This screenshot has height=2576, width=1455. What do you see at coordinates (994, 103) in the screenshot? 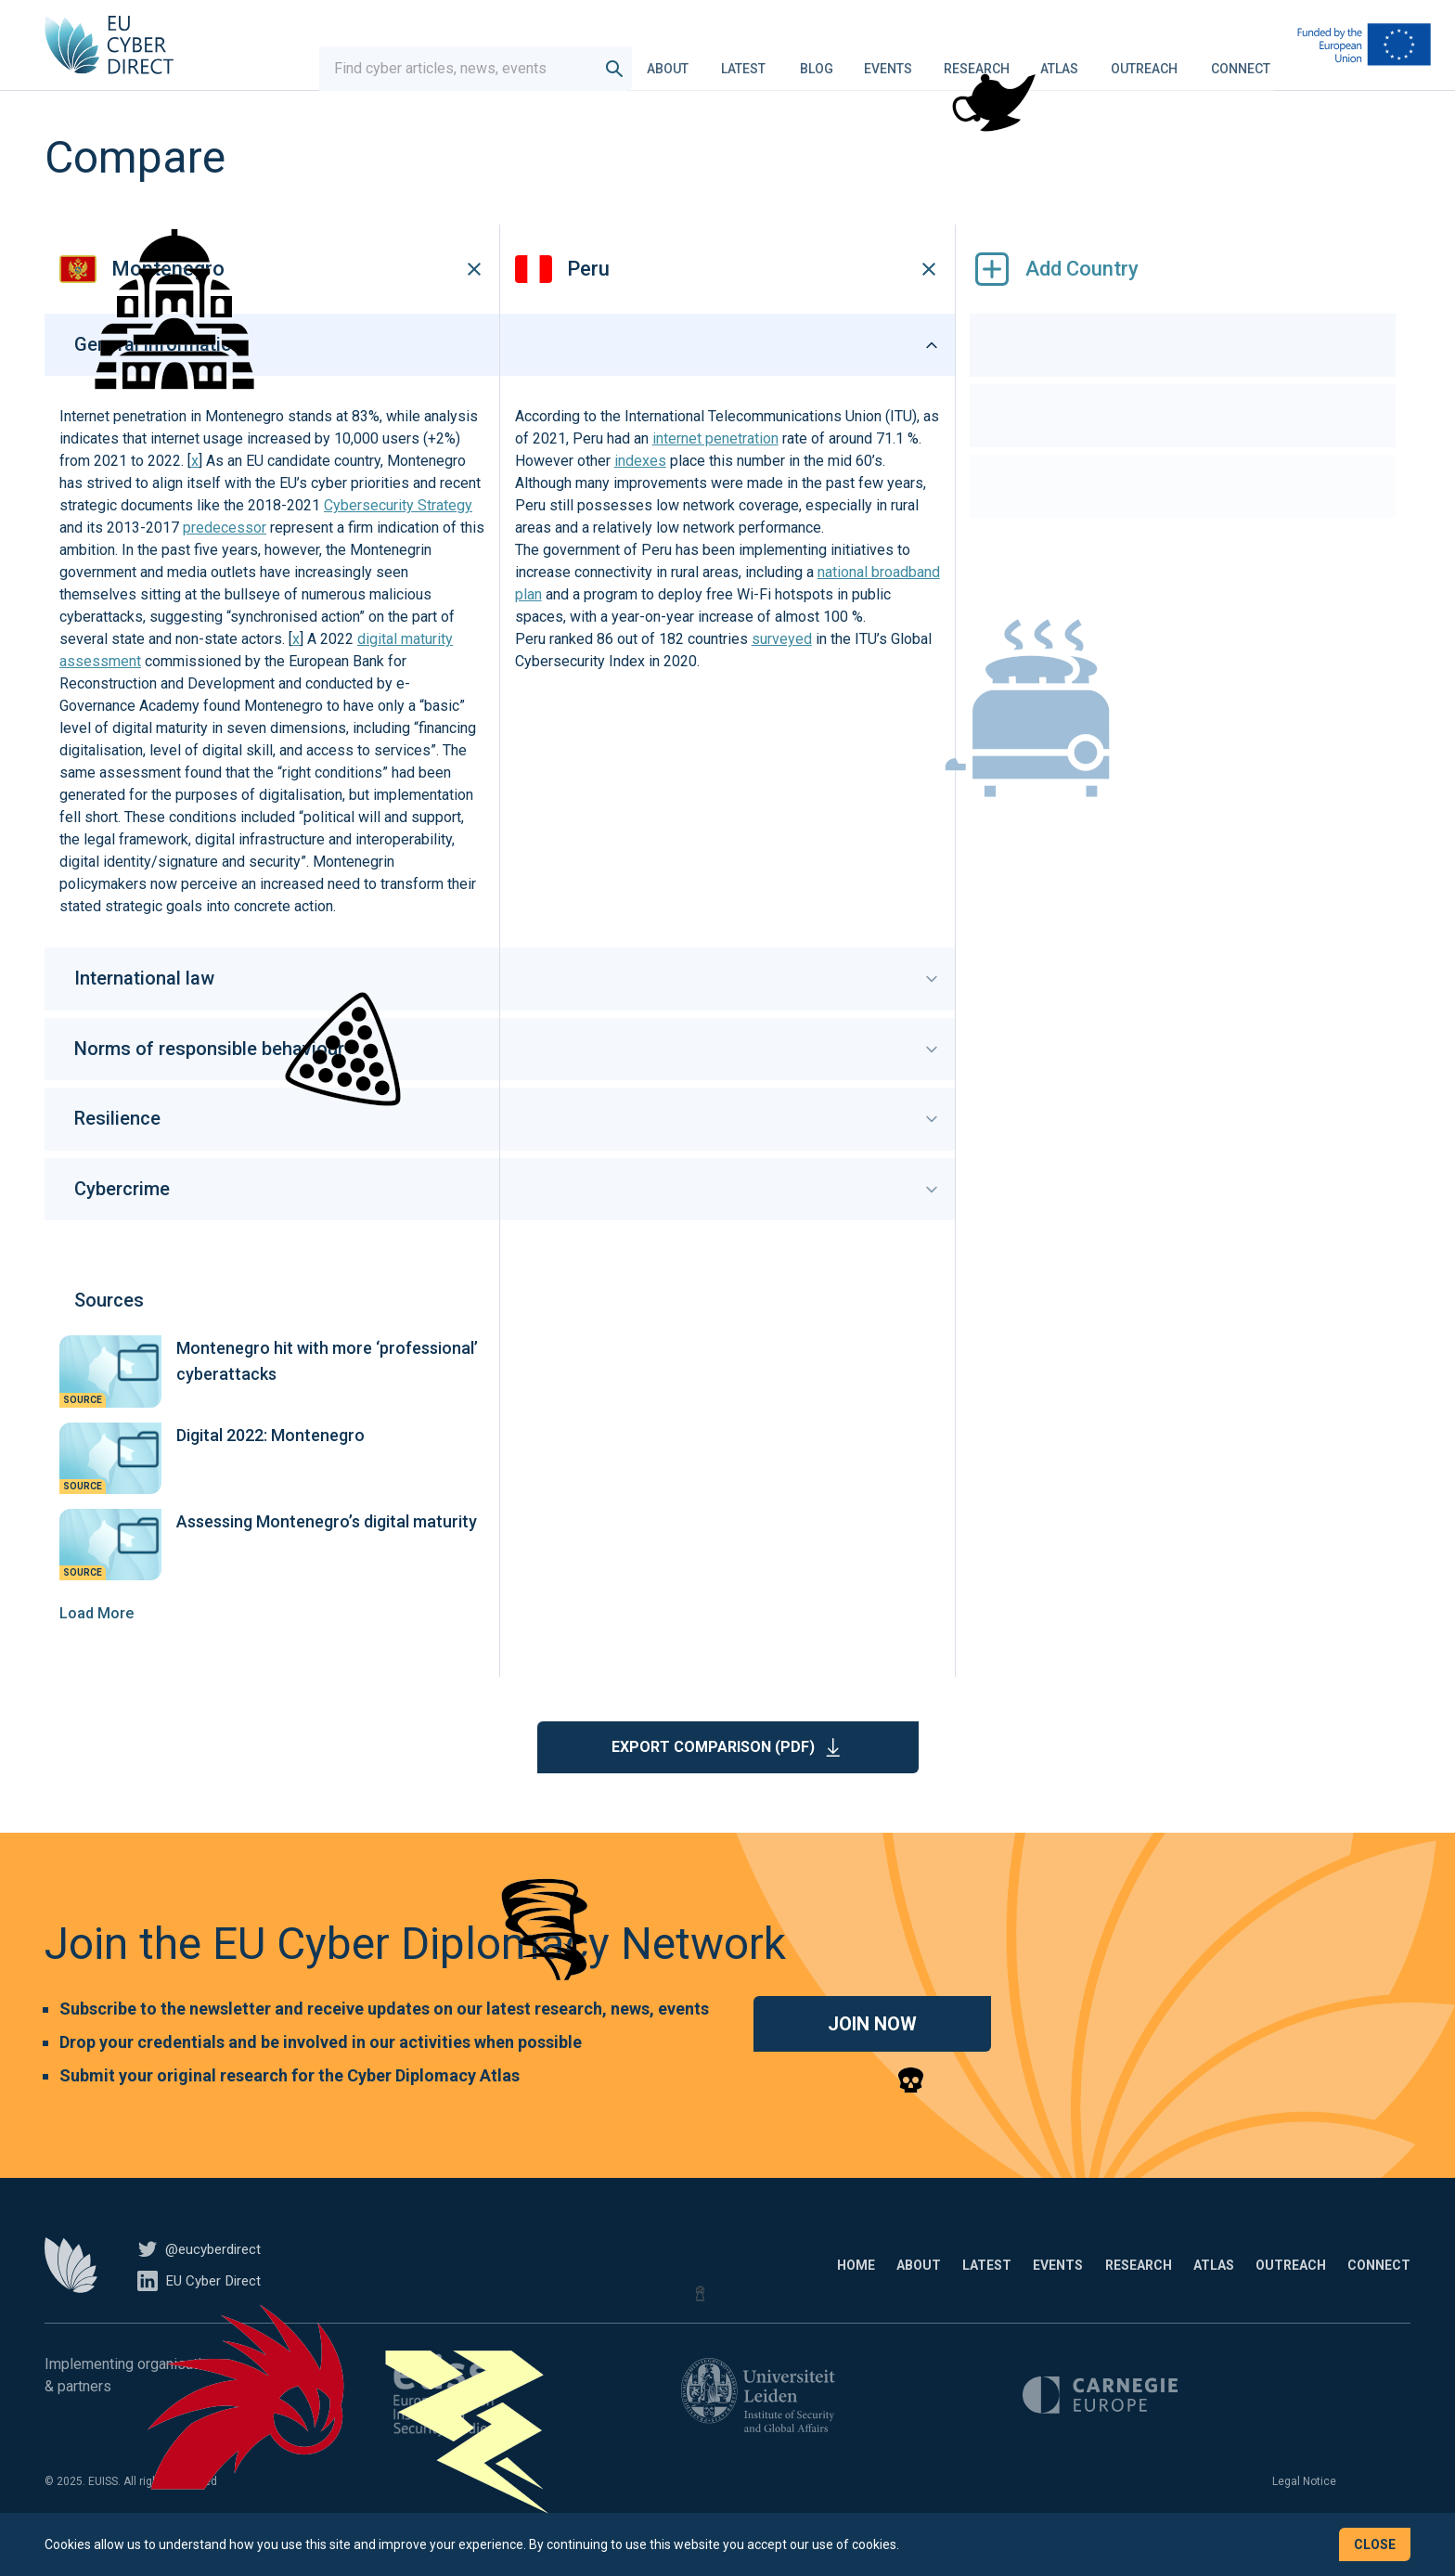
I see `access wish or bonus features` at bounding box center [994, 103].